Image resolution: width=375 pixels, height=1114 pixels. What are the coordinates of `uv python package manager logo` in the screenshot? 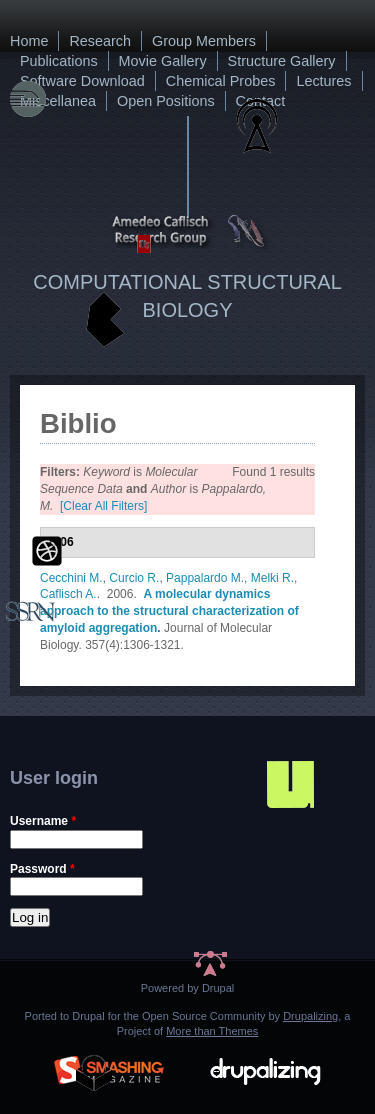 It's located at (290, 784).